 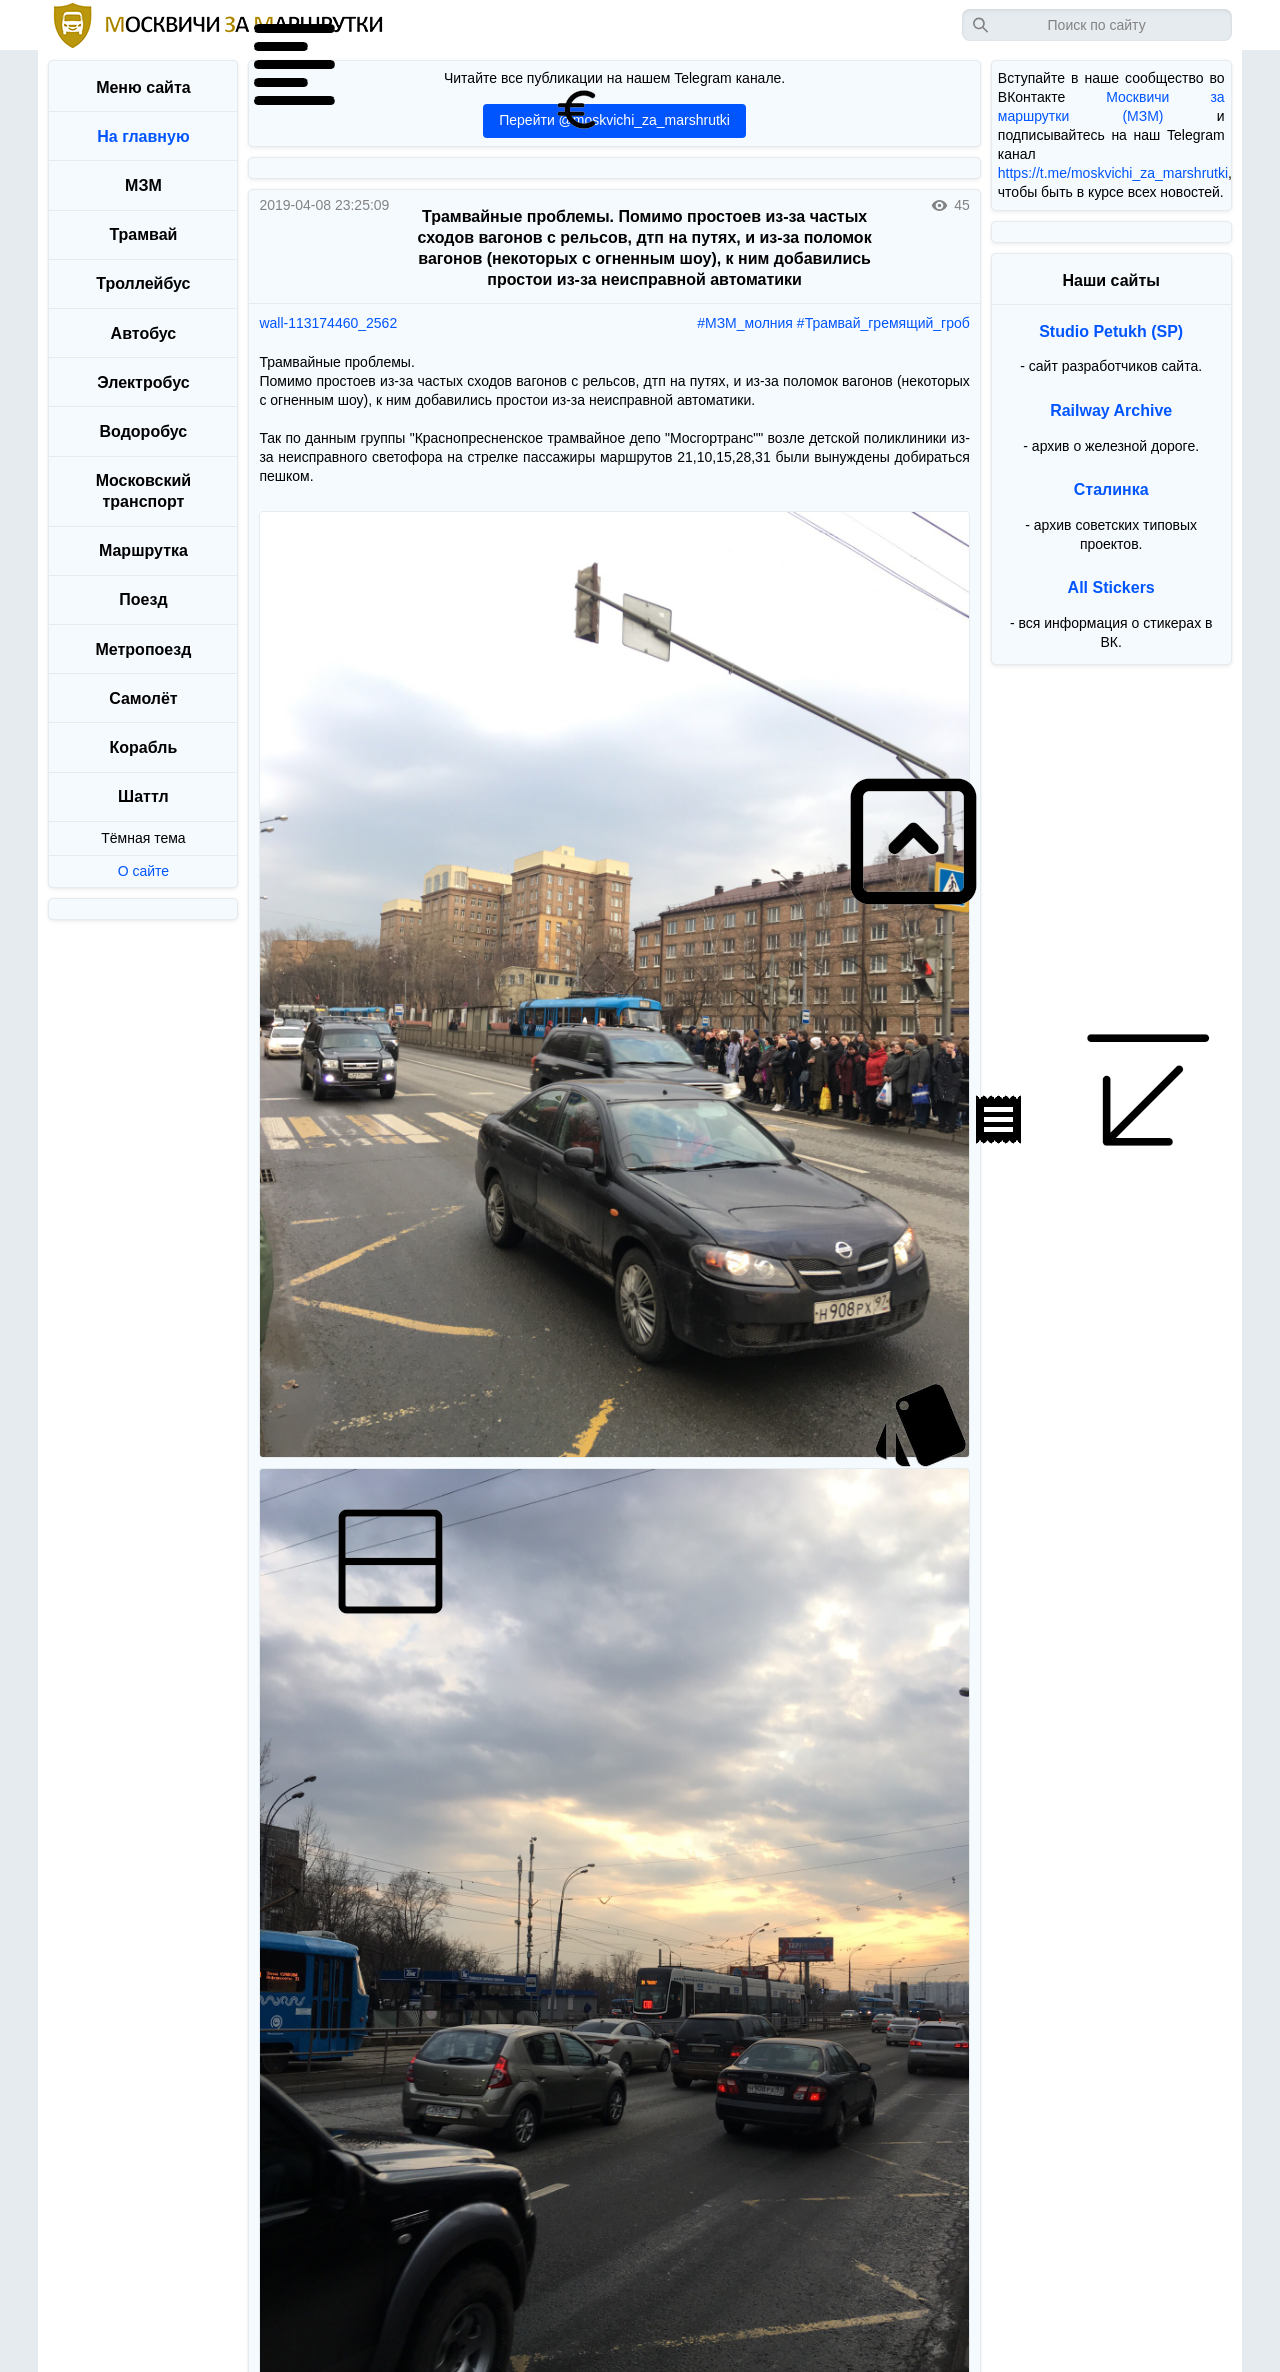 What do you see at coordinates (998, 1119) in the screenshot?
I see `view purchase receipt or transaction history` at bounding box center [998, 1119].